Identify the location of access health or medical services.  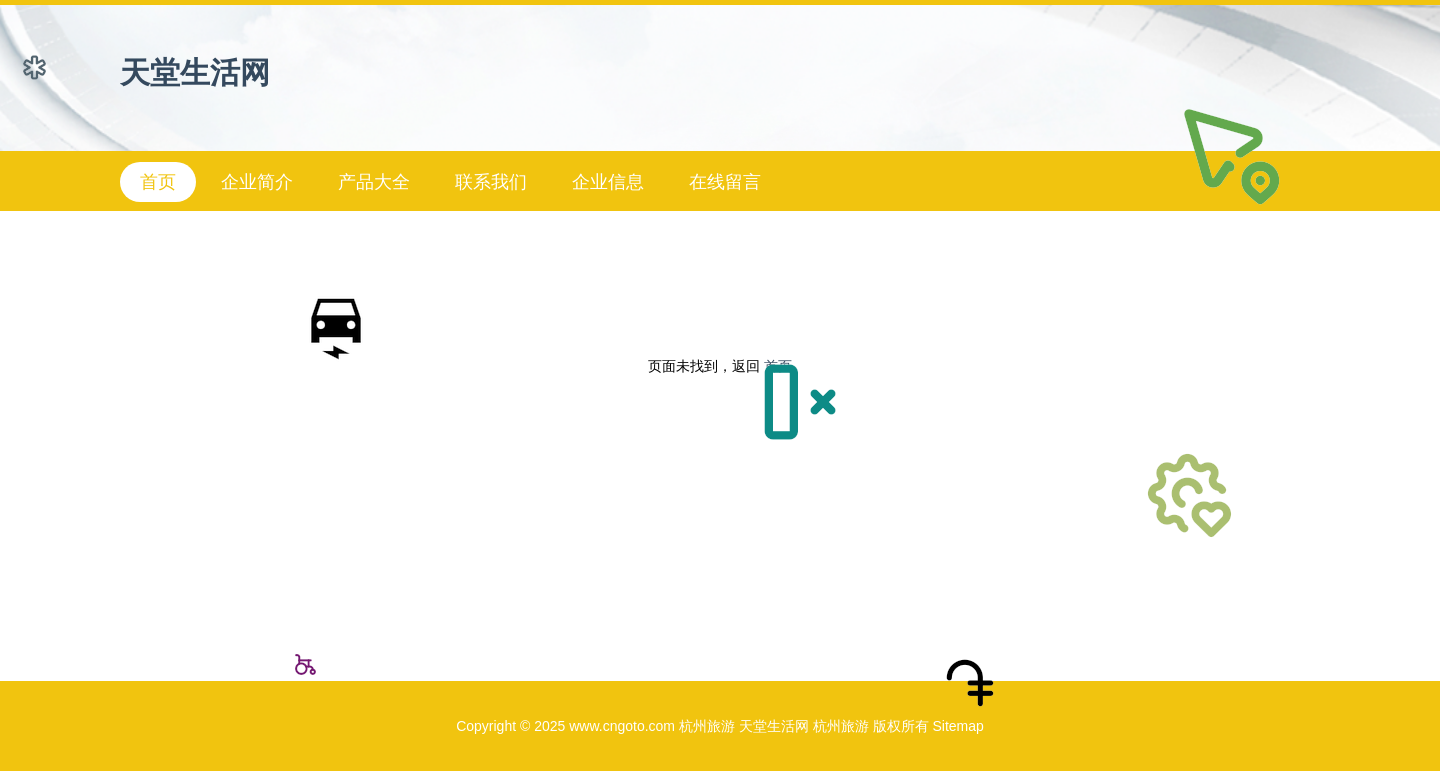
(34, 67).